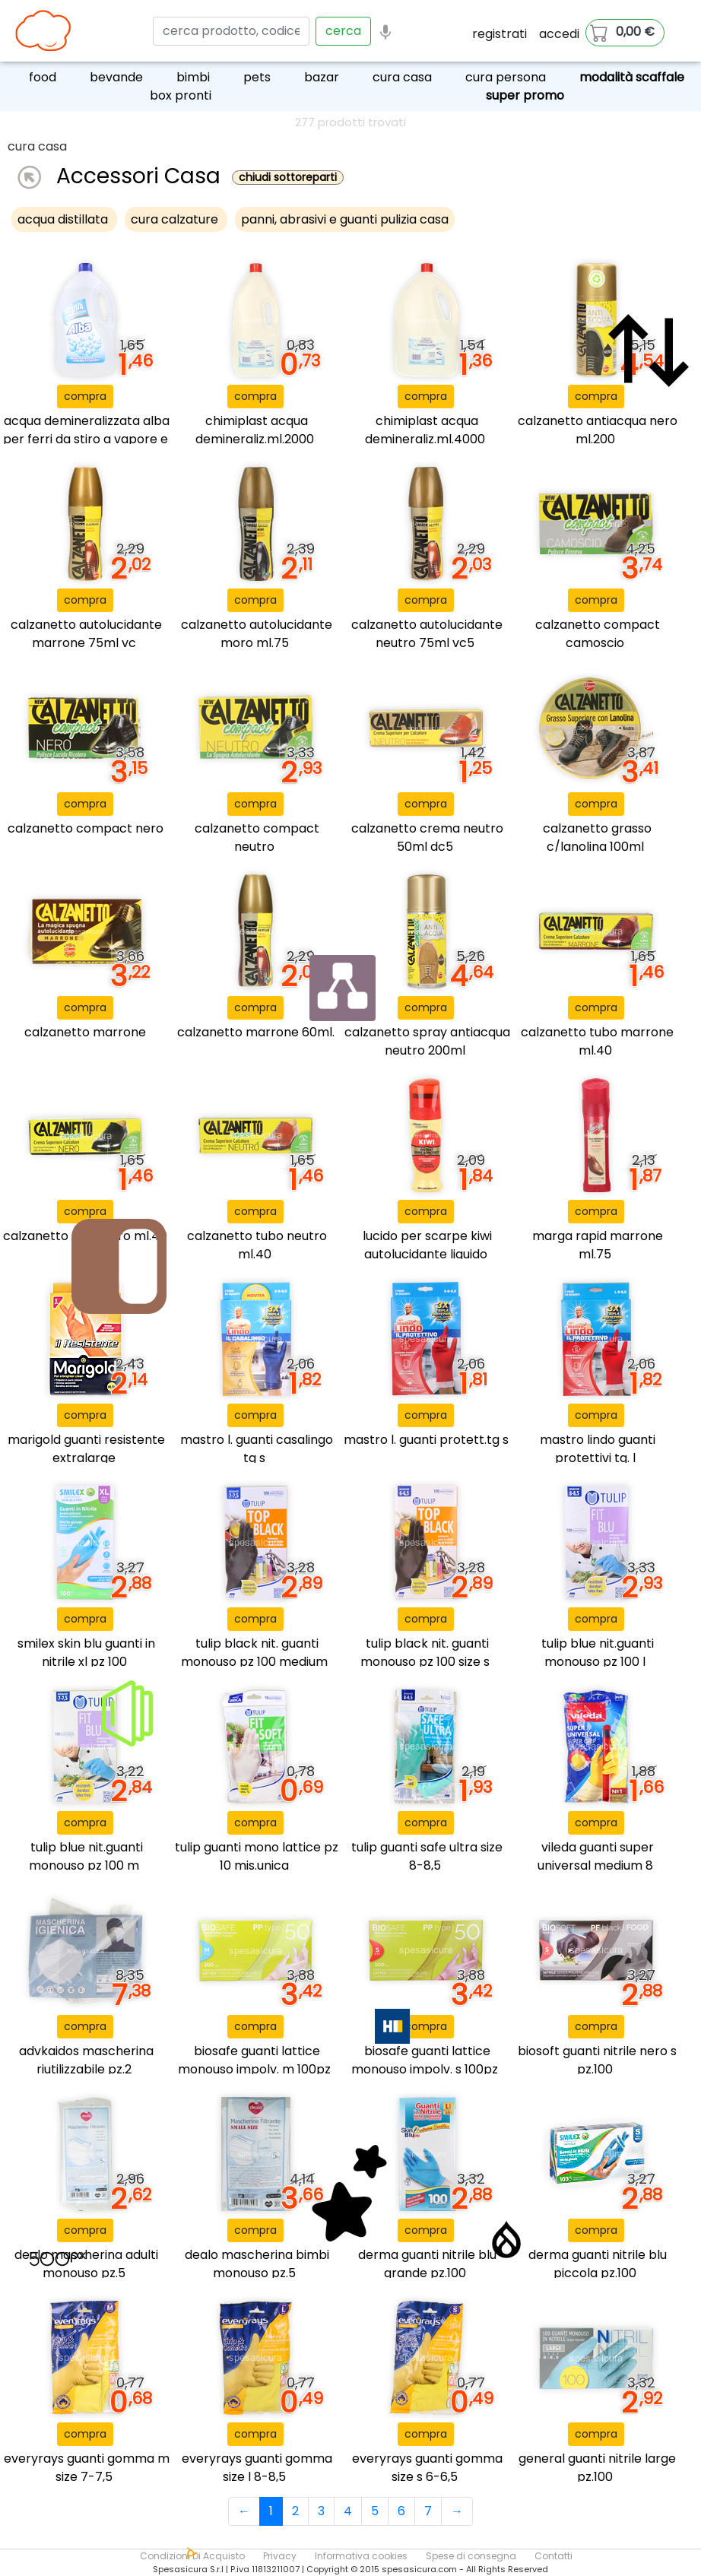 Image resolution: width=701 pixels, height=2576 pixels. I want to click on open Anki flashcard application, so click(349, 2193).